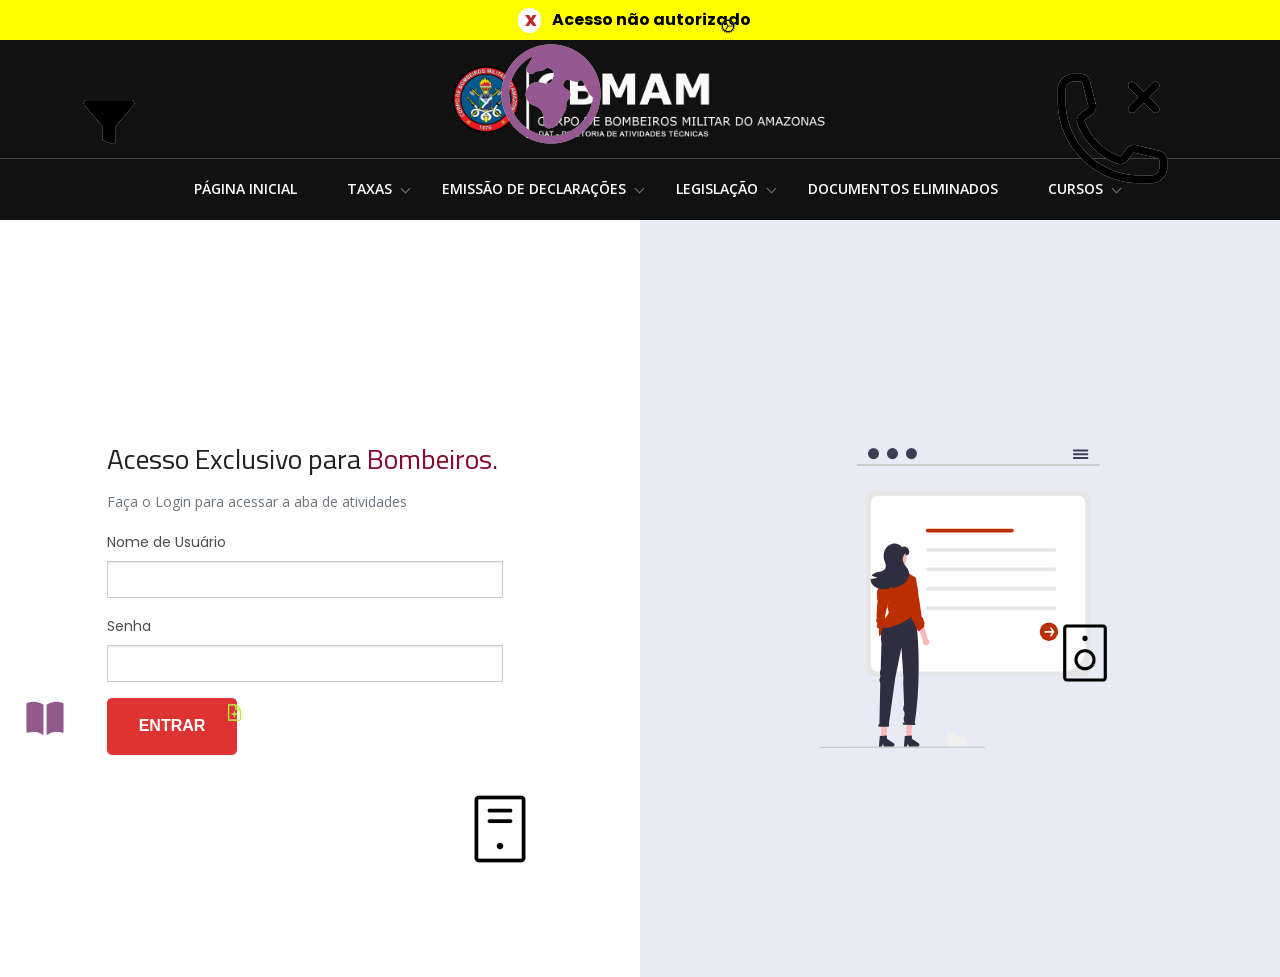 This screenshot has height=977, width=1280. What do you see at coordinates (728, 26) in the screenshot?
I see `access settings or preferences` at bounding box center [728, 26].